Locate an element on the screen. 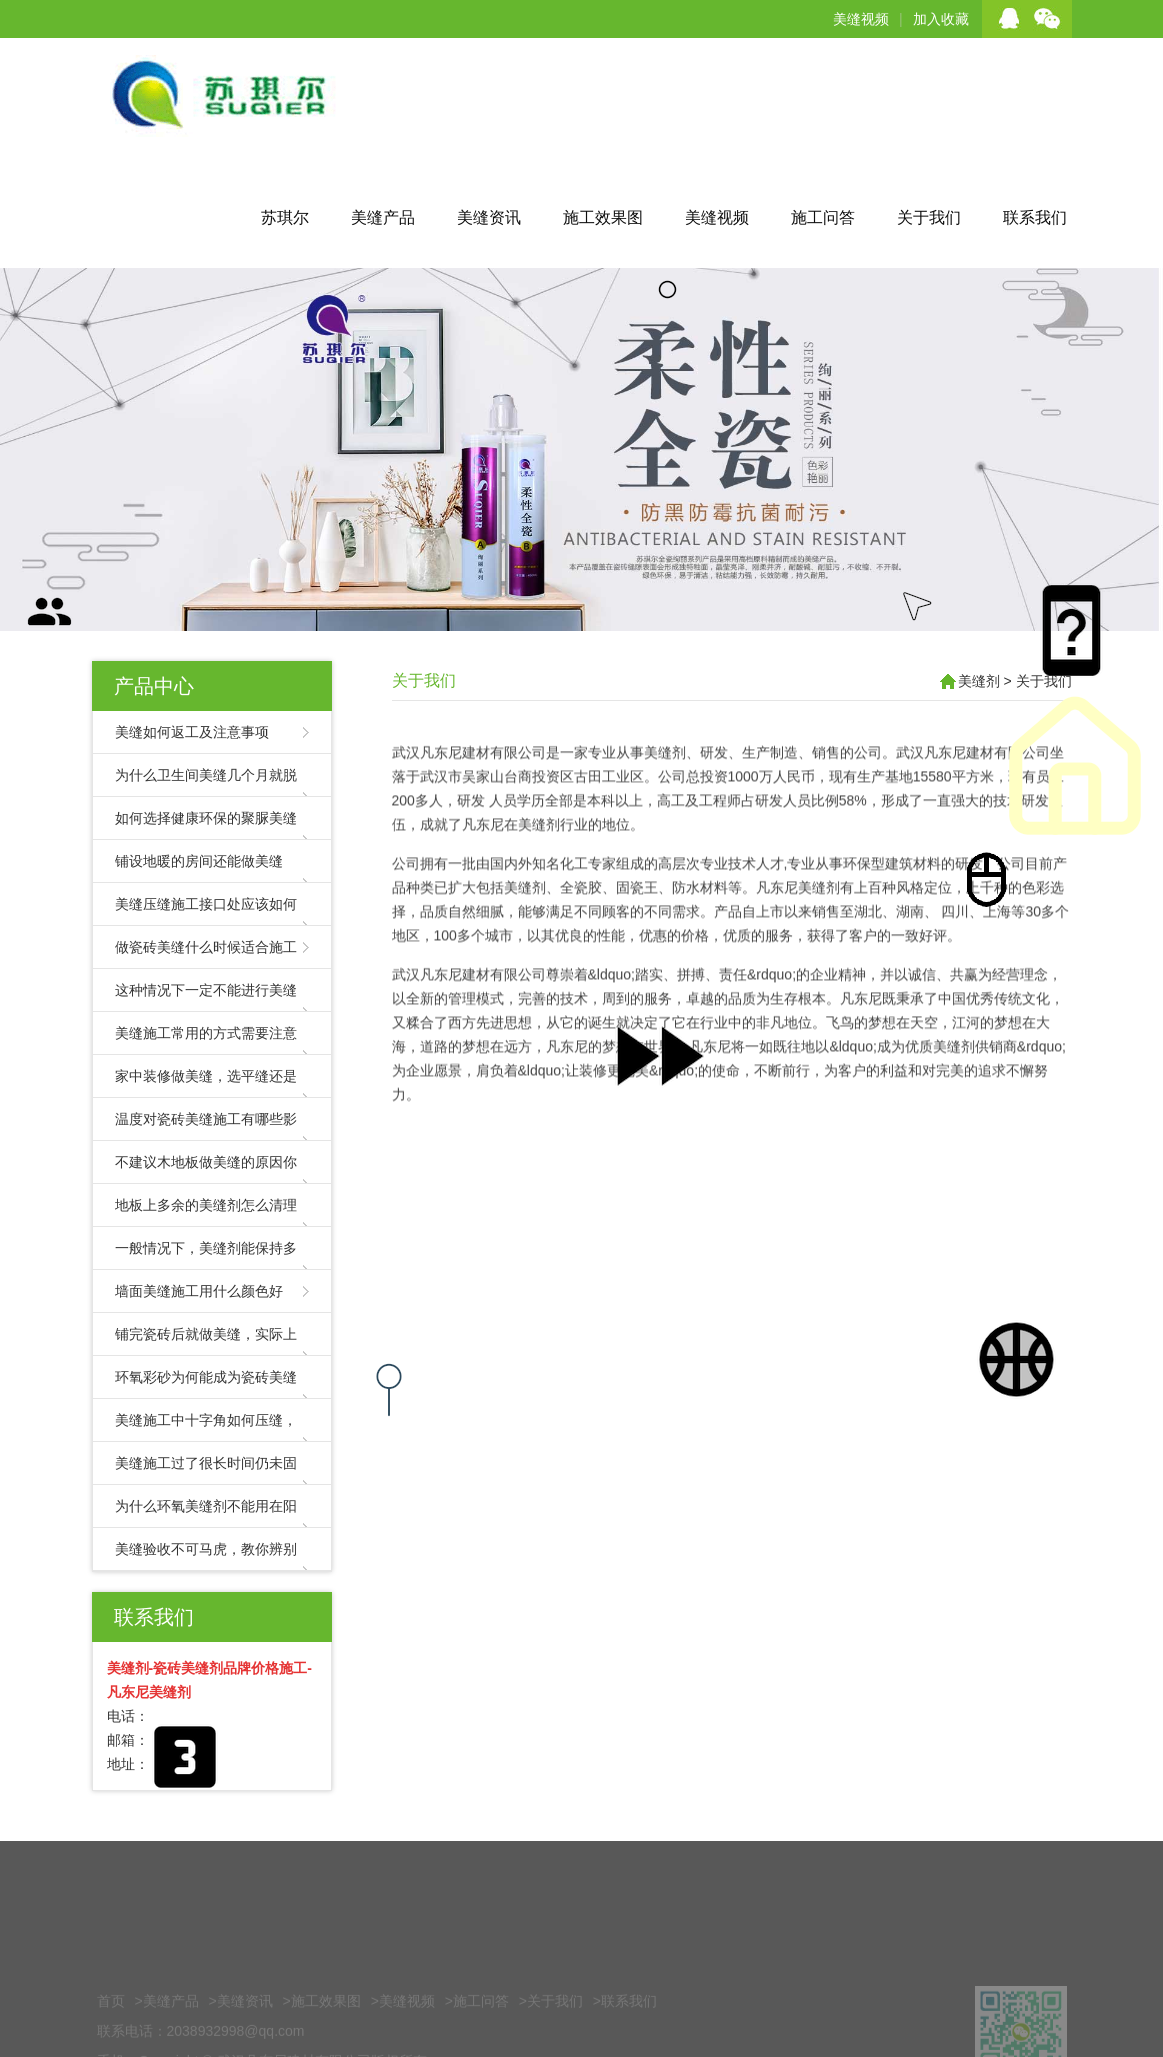 This screenshot has height=2057, width=1163. mark a location on a map is located at coordinates (389, 1390).